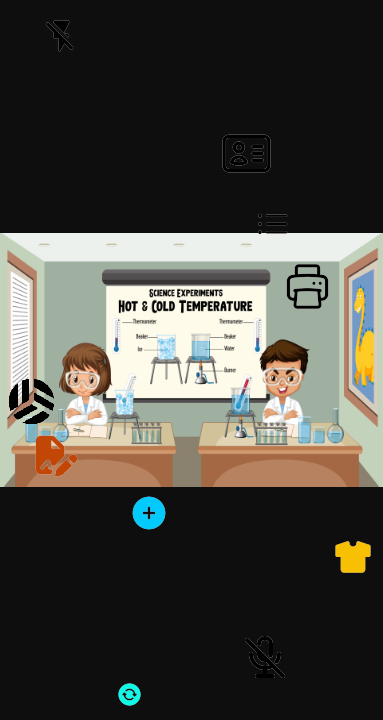 Image resolution: width=383 pixels, height=720 pixels. I want to click on sign a document, so click(55, 455).